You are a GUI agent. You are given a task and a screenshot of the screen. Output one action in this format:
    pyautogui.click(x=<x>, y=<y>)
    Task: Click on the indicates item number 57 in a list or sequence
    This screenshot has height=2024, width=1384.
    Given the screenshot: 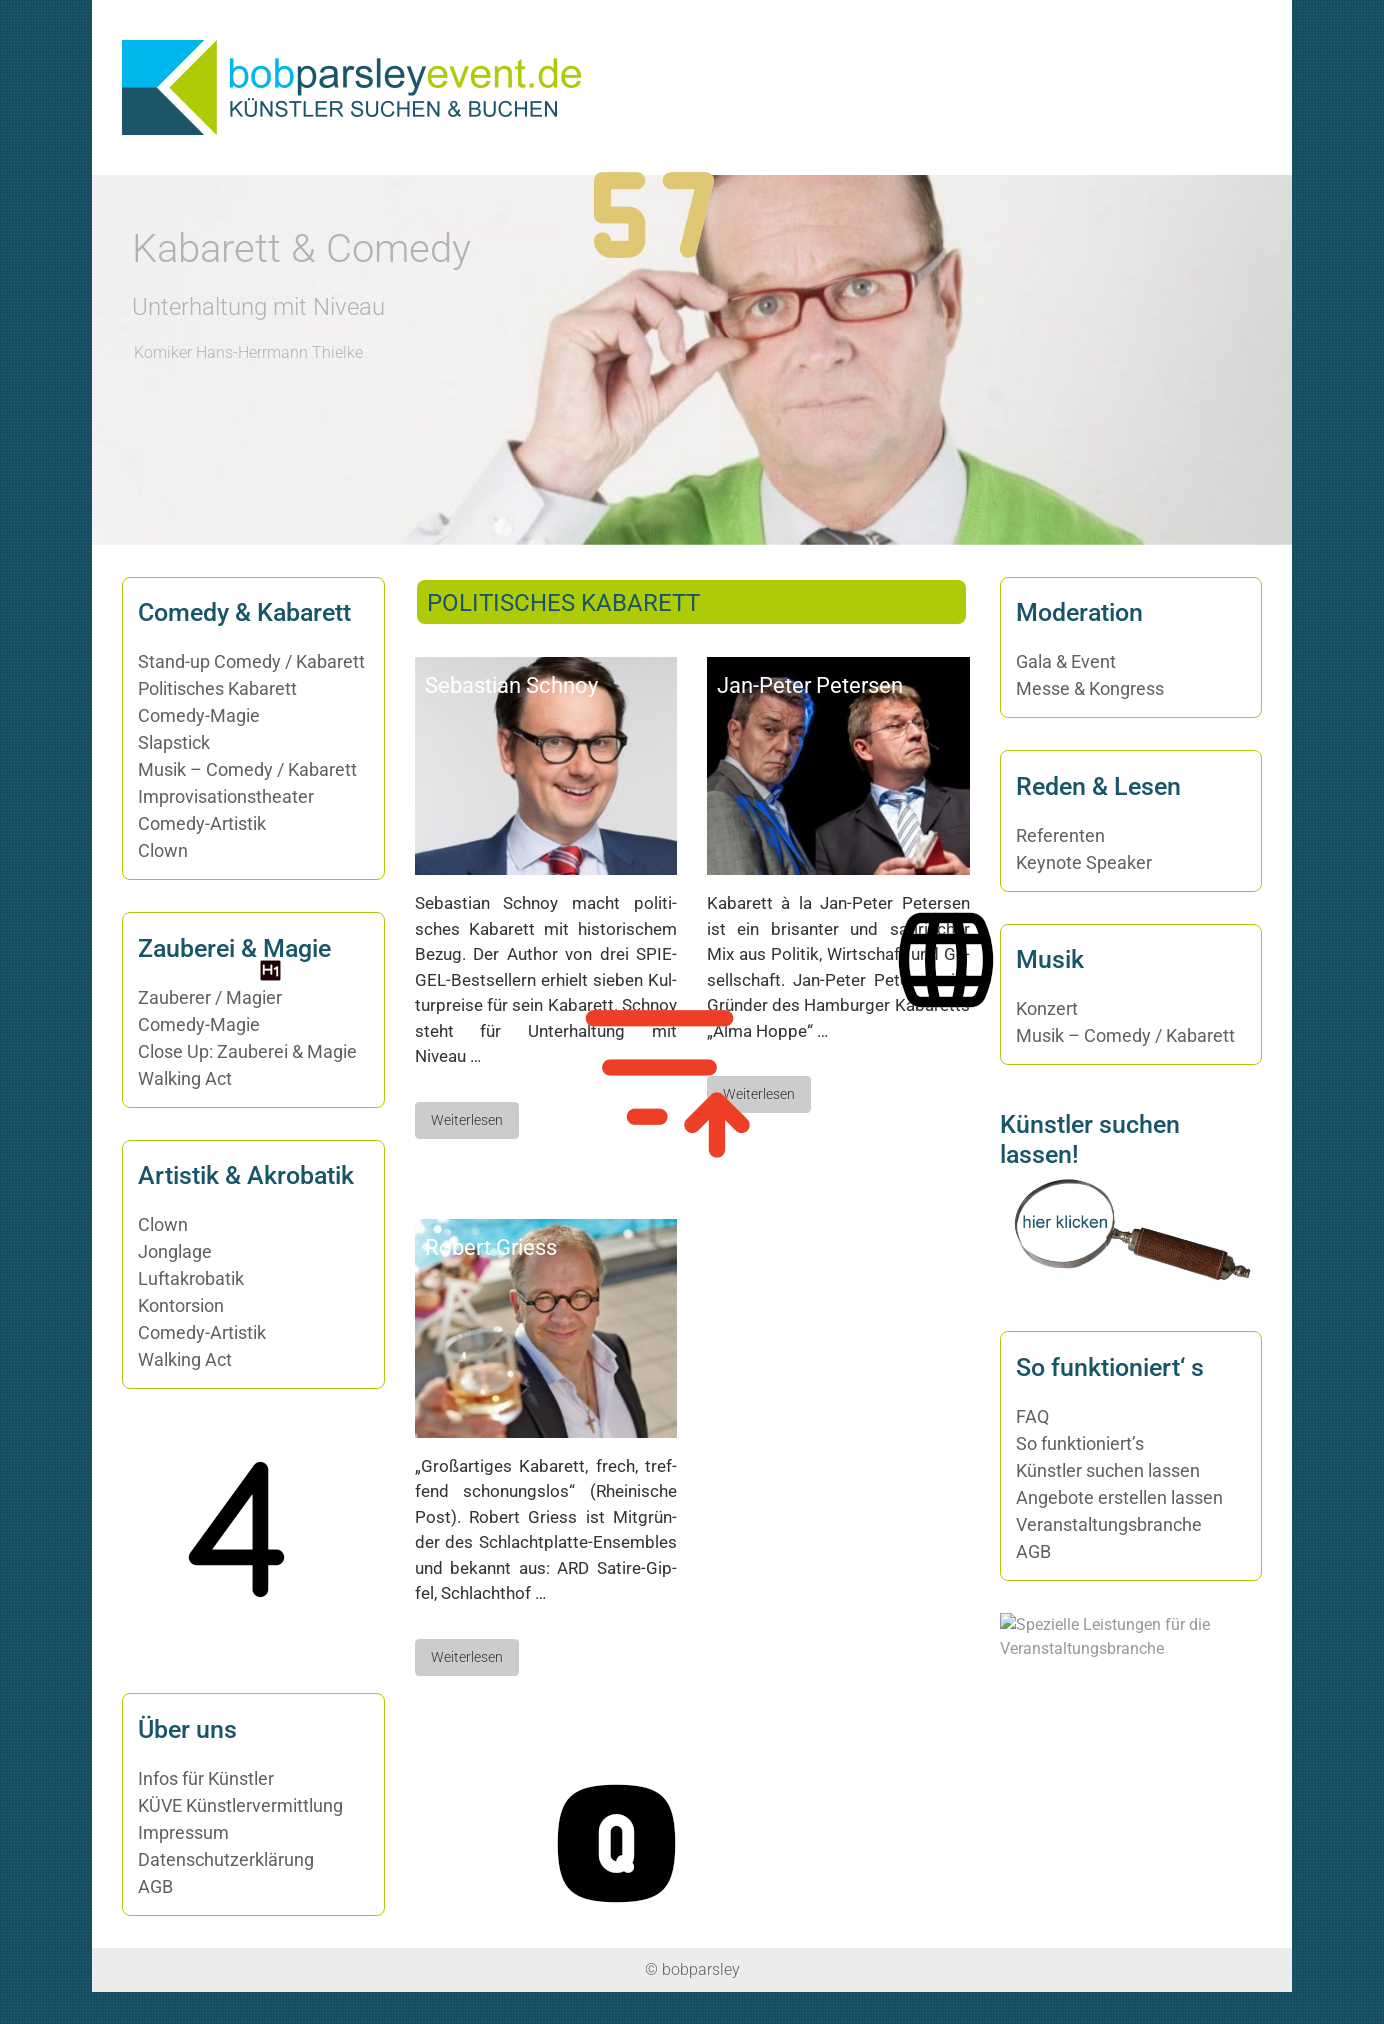 What is the action you would take?
    pyautogui.click(x=654, y=215)
    